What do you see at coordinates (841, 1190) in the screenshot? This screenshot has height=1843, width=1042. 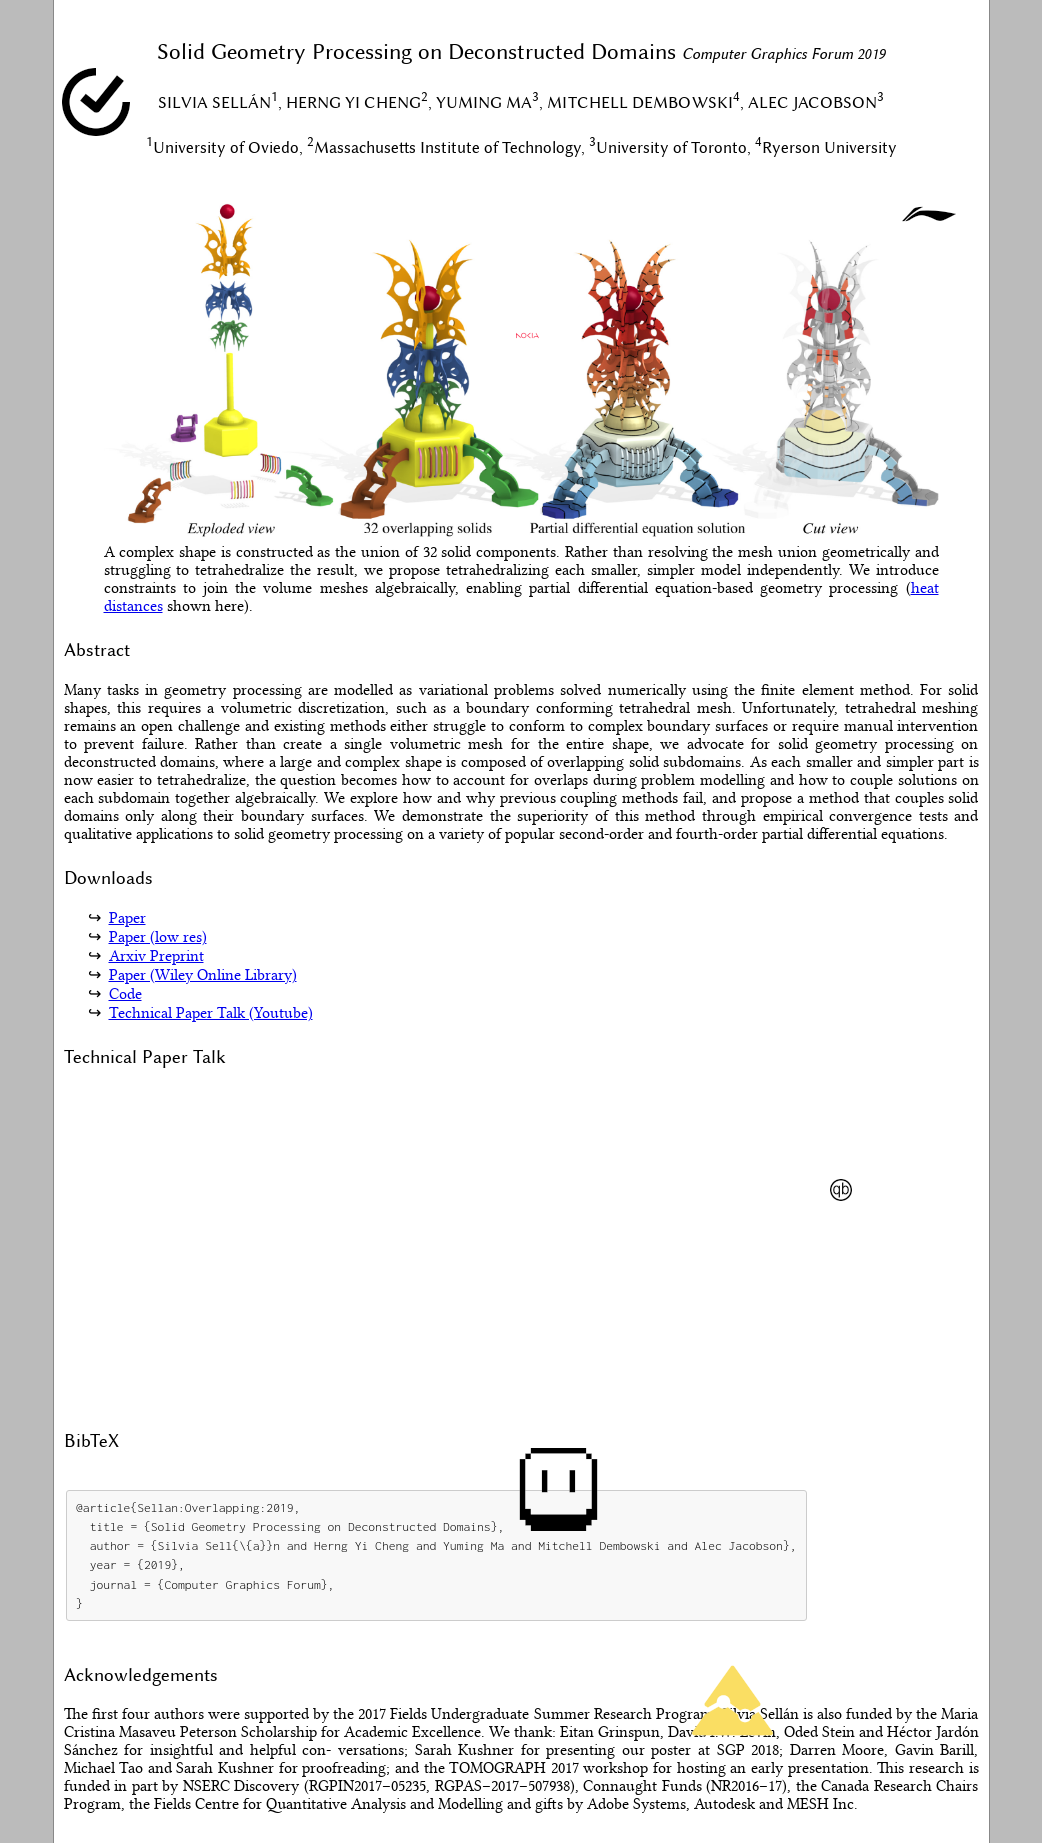 I see `open qbittorrent torrent client` at bounding box center [841, 1190].